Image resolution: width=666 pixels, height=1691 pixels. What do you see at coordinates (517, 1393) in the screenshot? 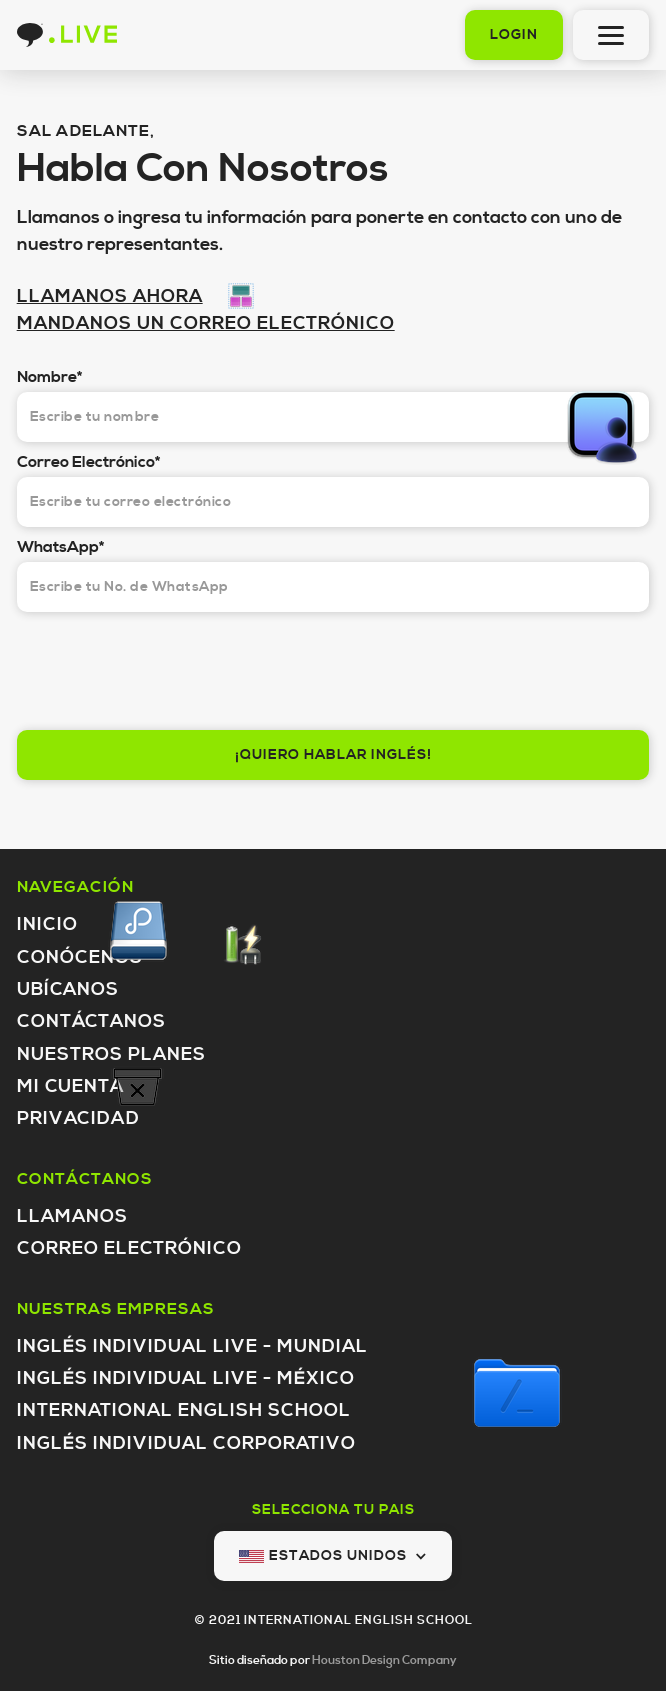
I see `access the root directory of your file system` at bounding box center [517, 1393].